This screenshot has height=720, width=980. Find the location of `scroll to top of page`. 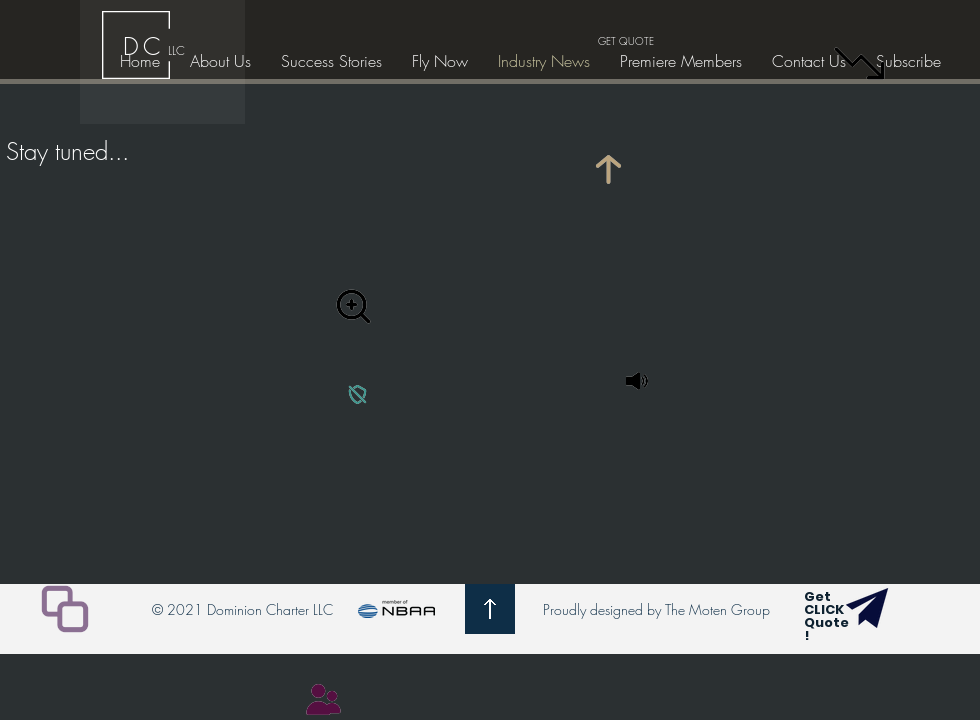

scroll to top of page is located at coordinates (608, 169).